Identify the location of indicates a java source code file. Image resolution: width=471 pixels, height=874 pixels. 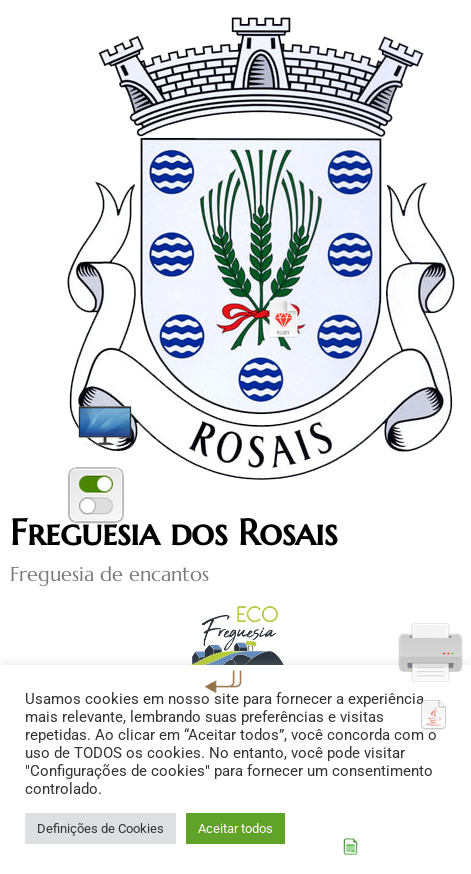
(433, 714).